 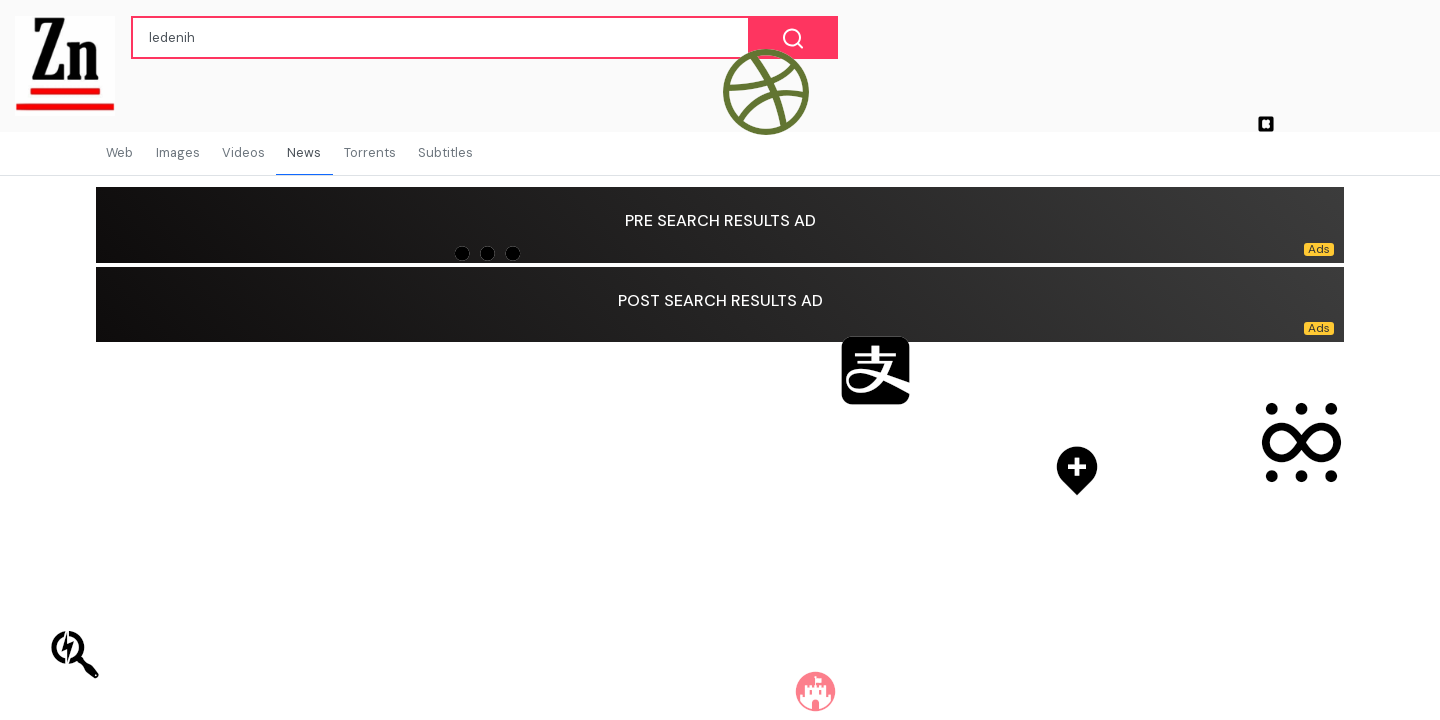 What do you see at coordinates (815, 691) in the screenshot?
I see `fort awesome brand logo` at bounding box center [815, 691].